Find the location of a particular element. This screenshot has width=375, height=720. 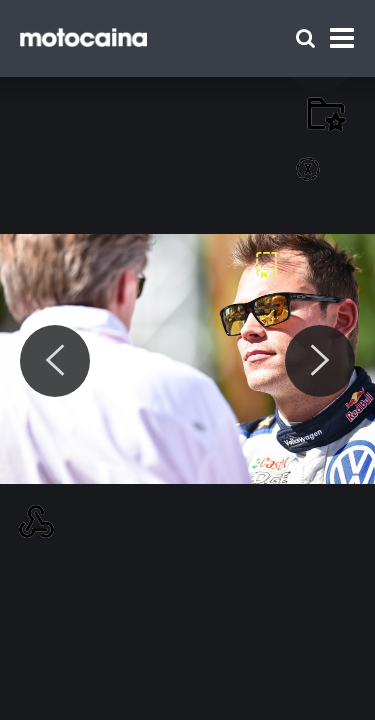

access your favorite or starred folders is located at coordinates (326, 114).